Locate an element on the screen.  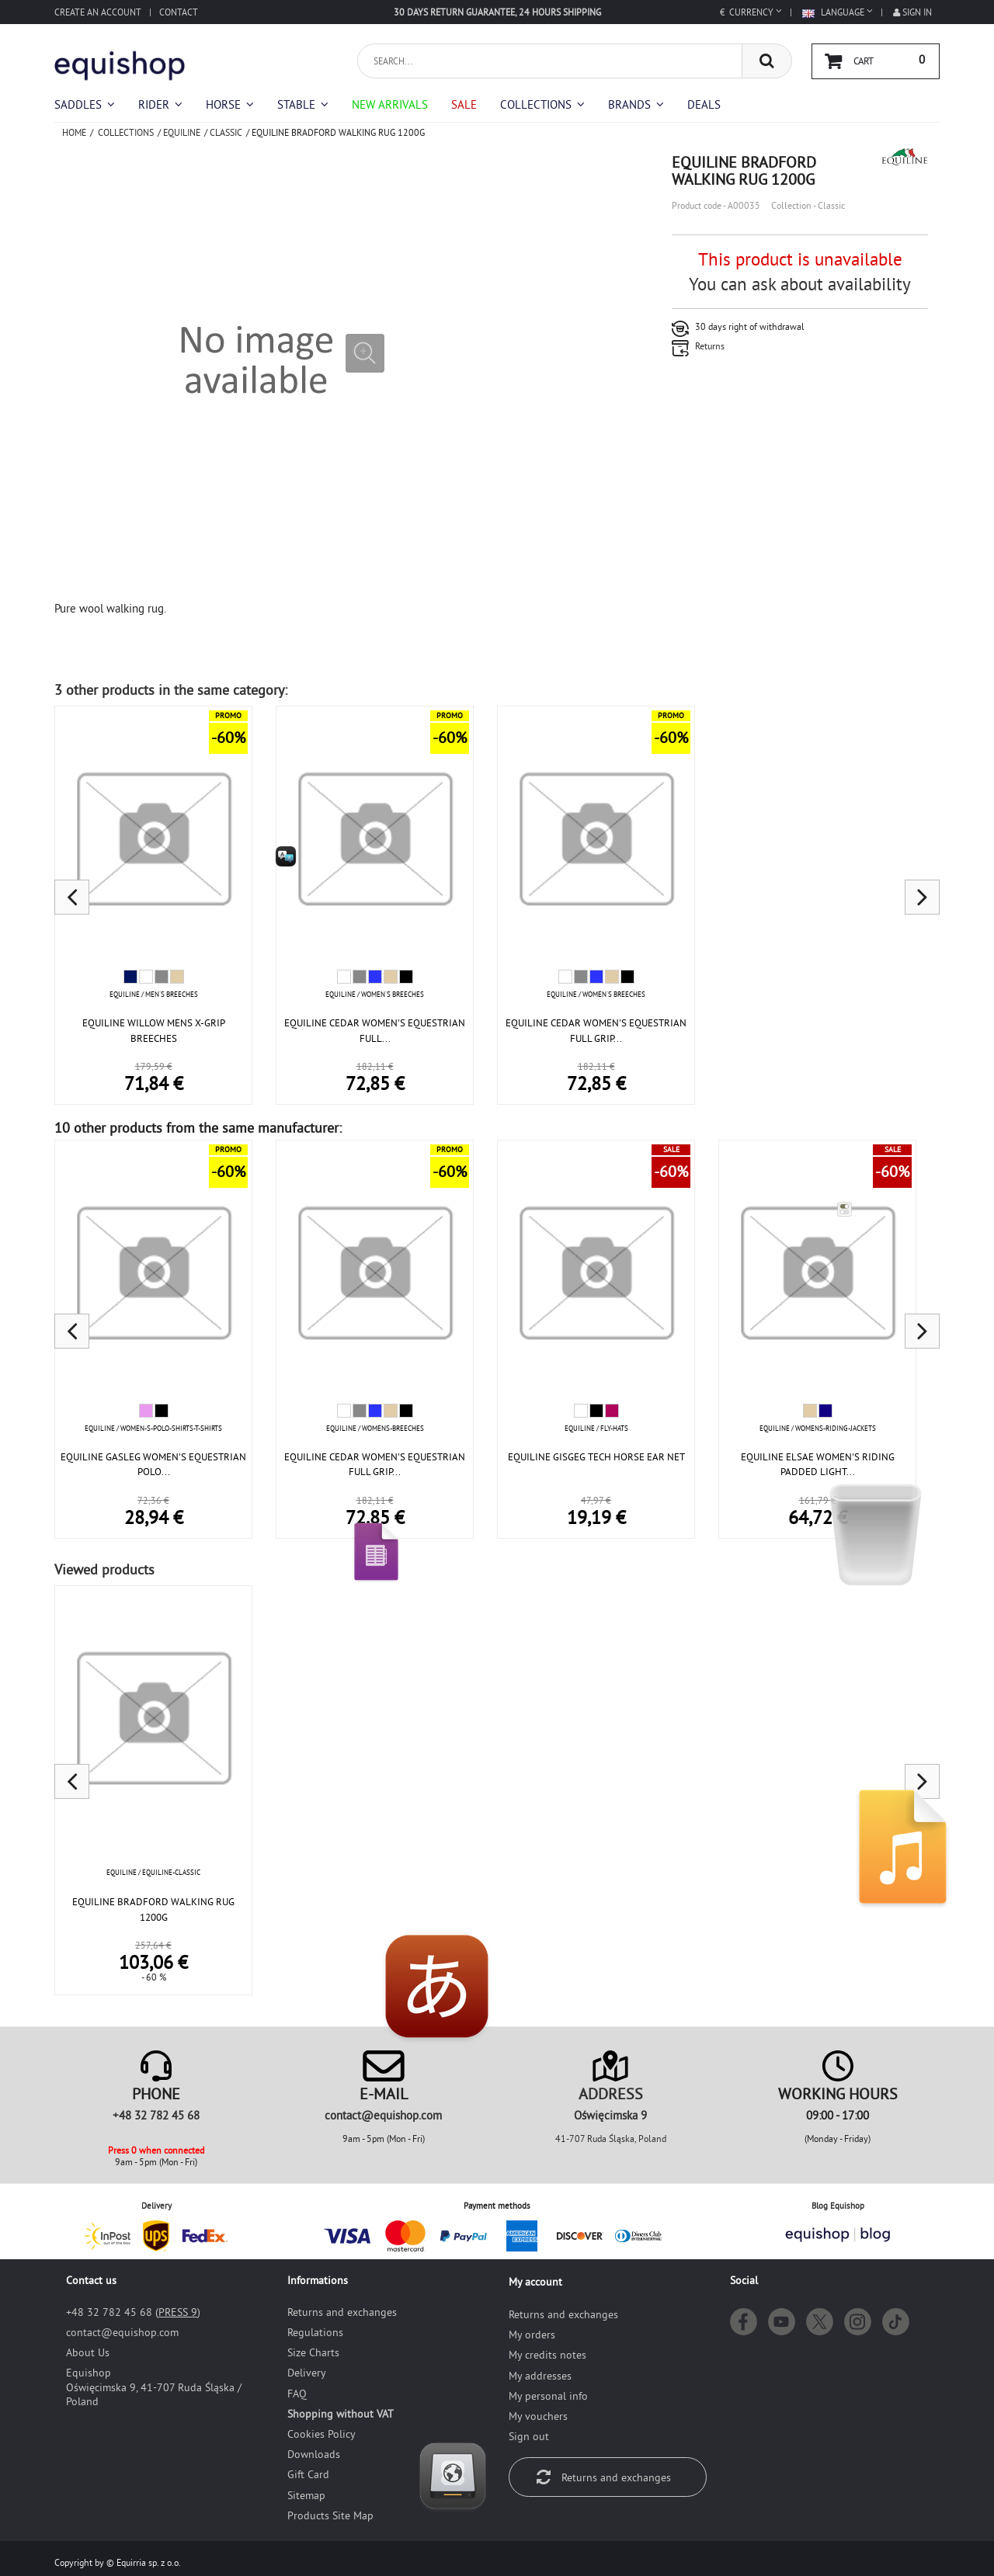
open gnome tweaks settings is located at coordinates (844, 1209).